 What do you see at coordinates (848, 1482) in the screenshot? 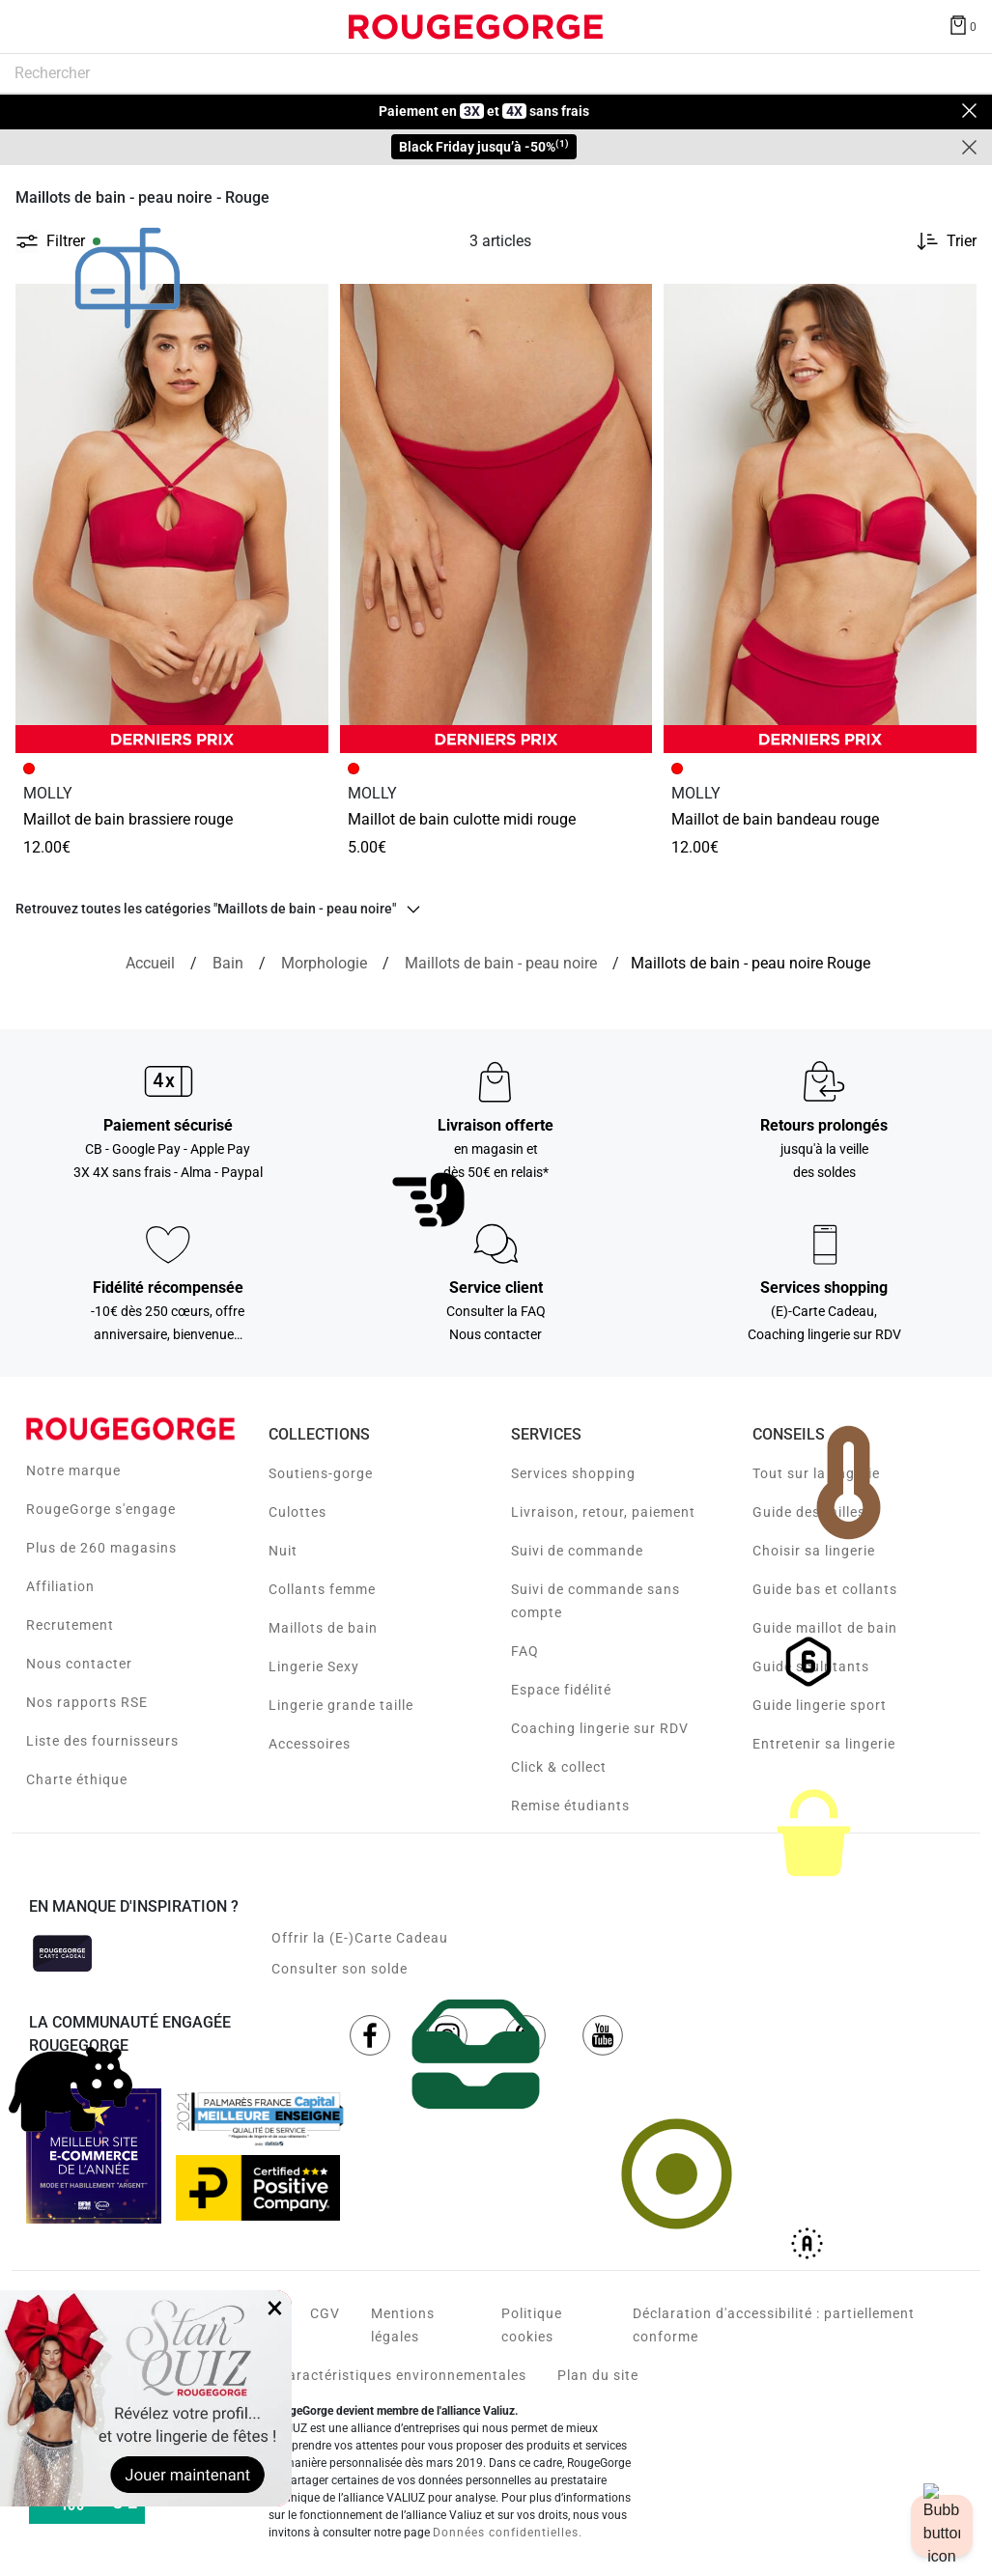
I see `indicates high temperature or maximum heat level` at bounding box center [848, 1482].